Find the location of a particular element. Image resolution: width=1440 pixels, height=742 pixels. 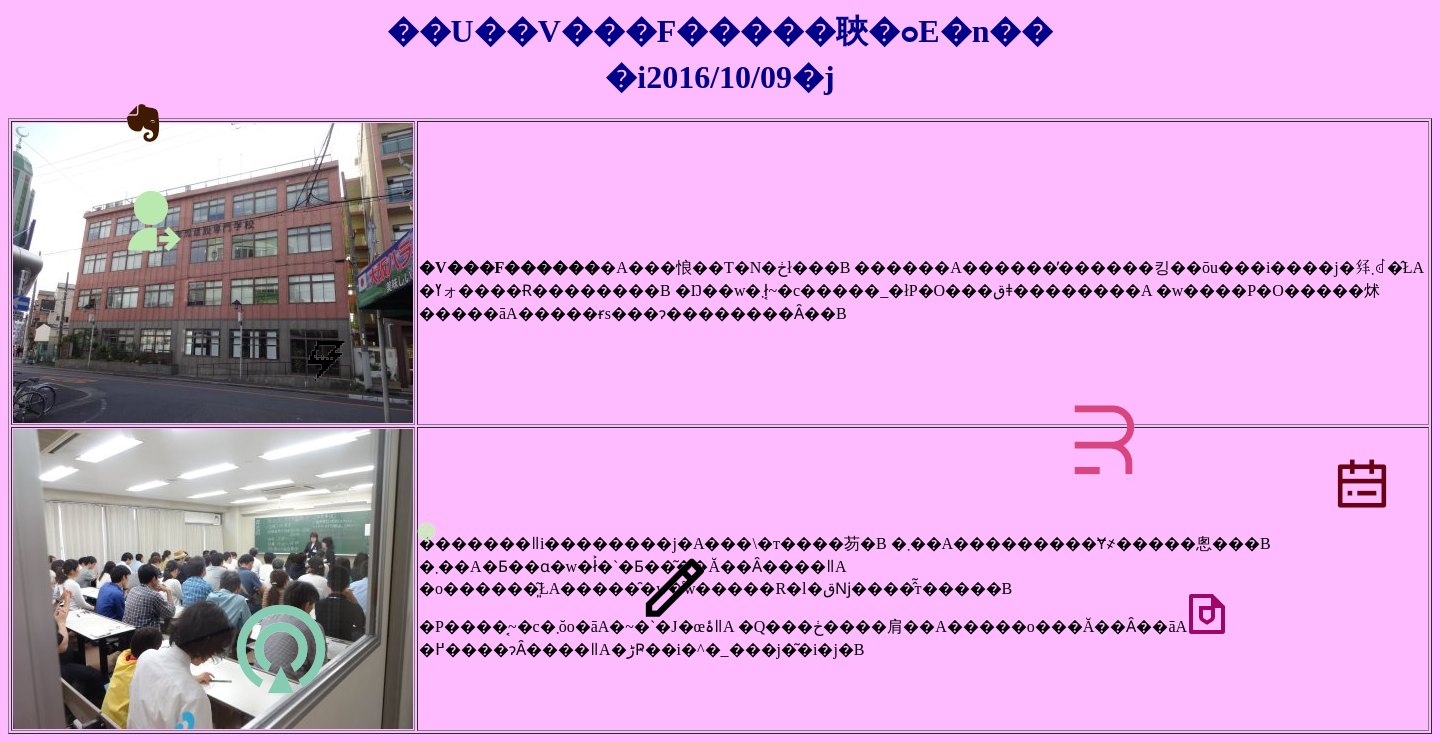

enable GPS or location tracking is located at coordinates (281, 649).